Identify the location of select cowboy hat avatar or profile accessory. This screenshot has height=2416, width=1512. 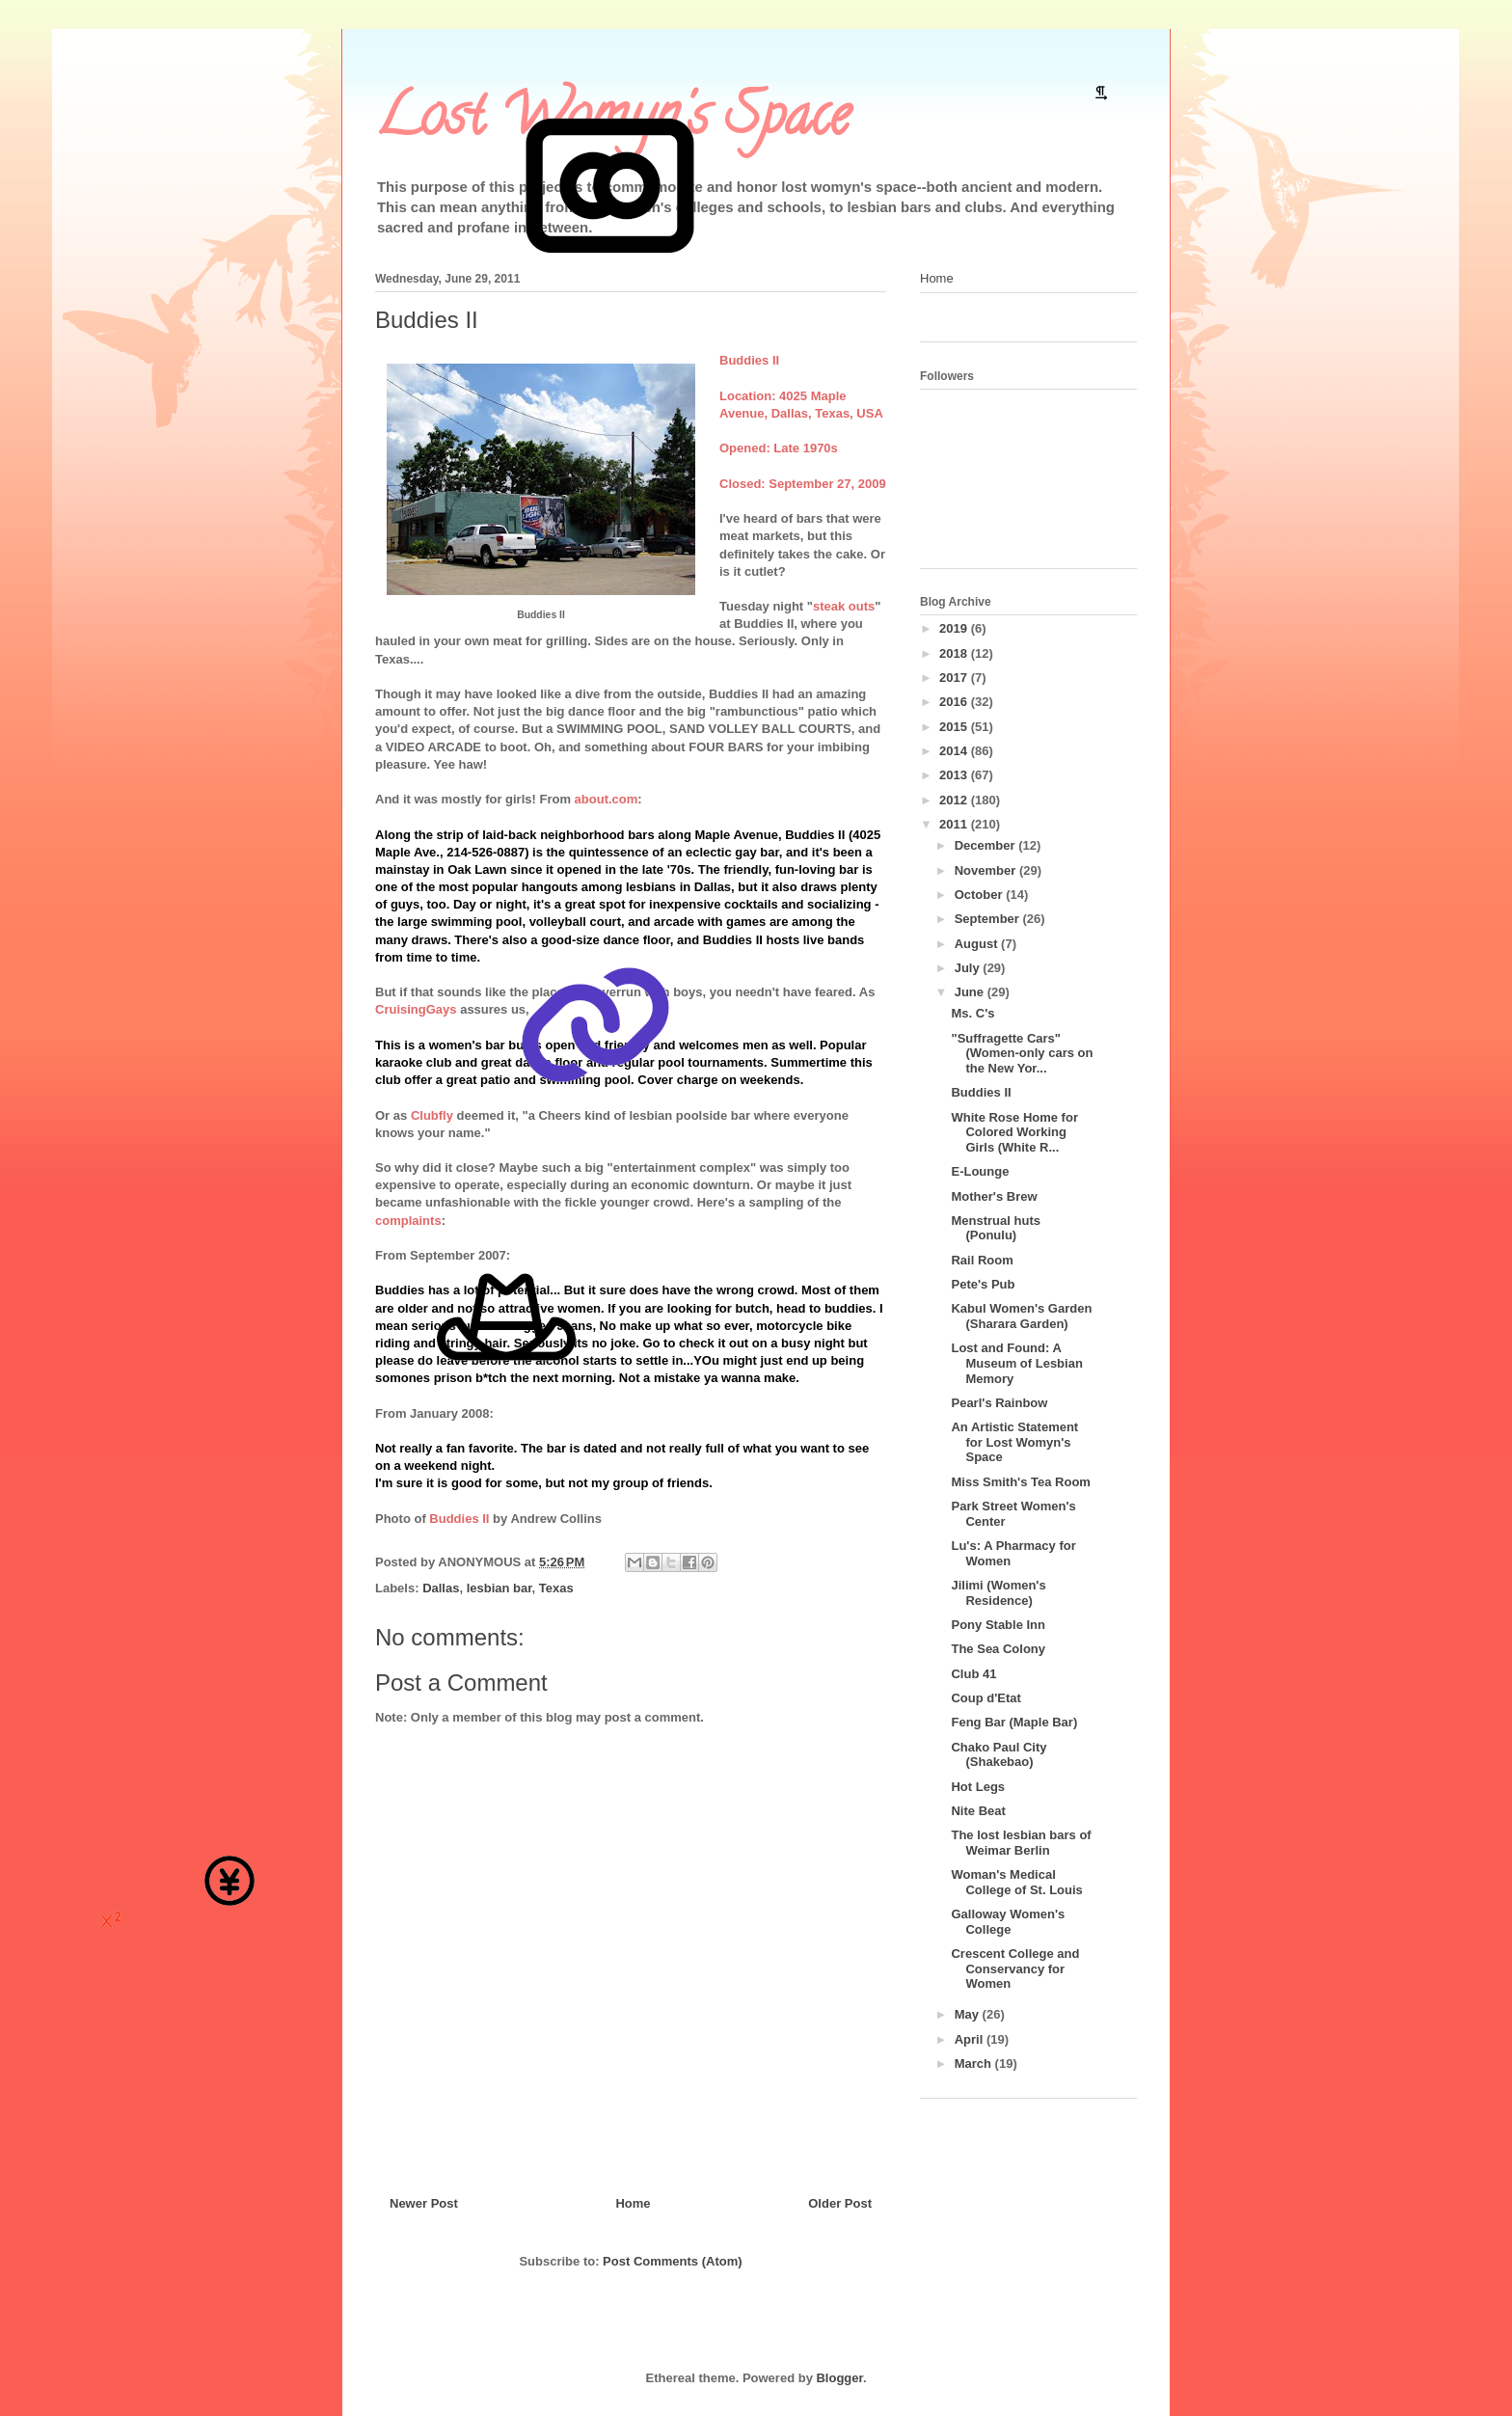
(506, 1321).